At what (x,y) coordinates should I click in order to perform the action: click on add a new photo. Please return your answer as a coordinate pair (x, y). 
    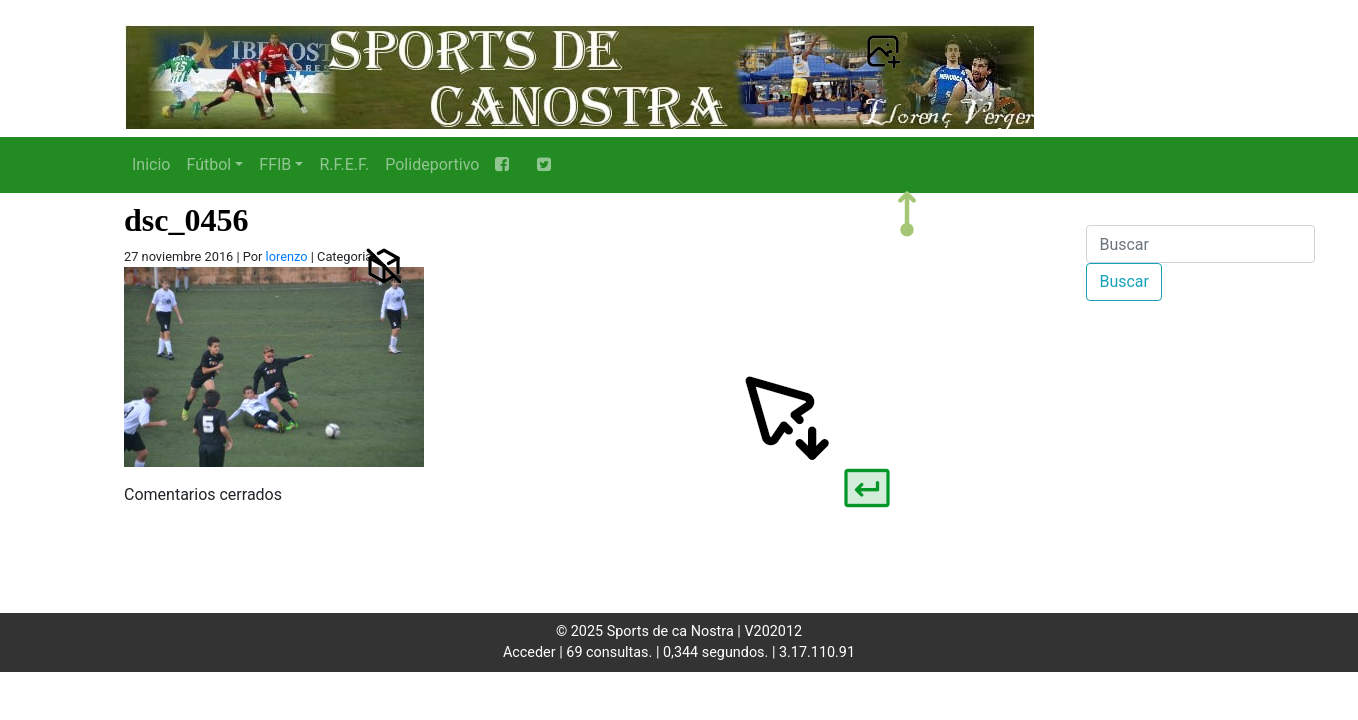
    Looking at the image, I should click on (883, 51).